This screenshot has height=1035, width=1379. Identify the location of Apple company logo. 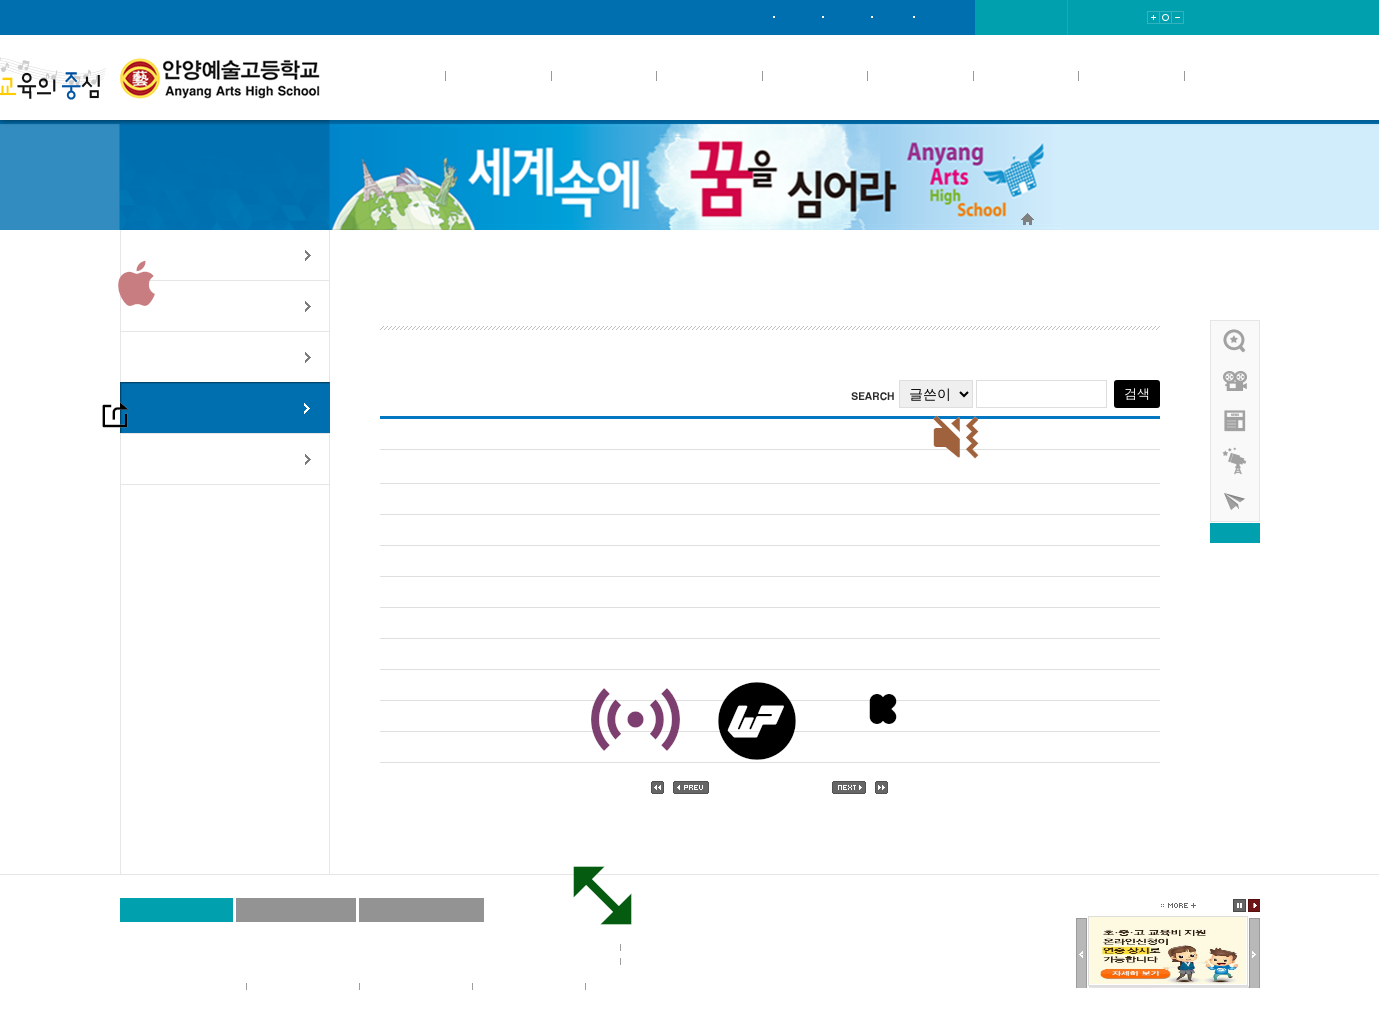
(137, 283).